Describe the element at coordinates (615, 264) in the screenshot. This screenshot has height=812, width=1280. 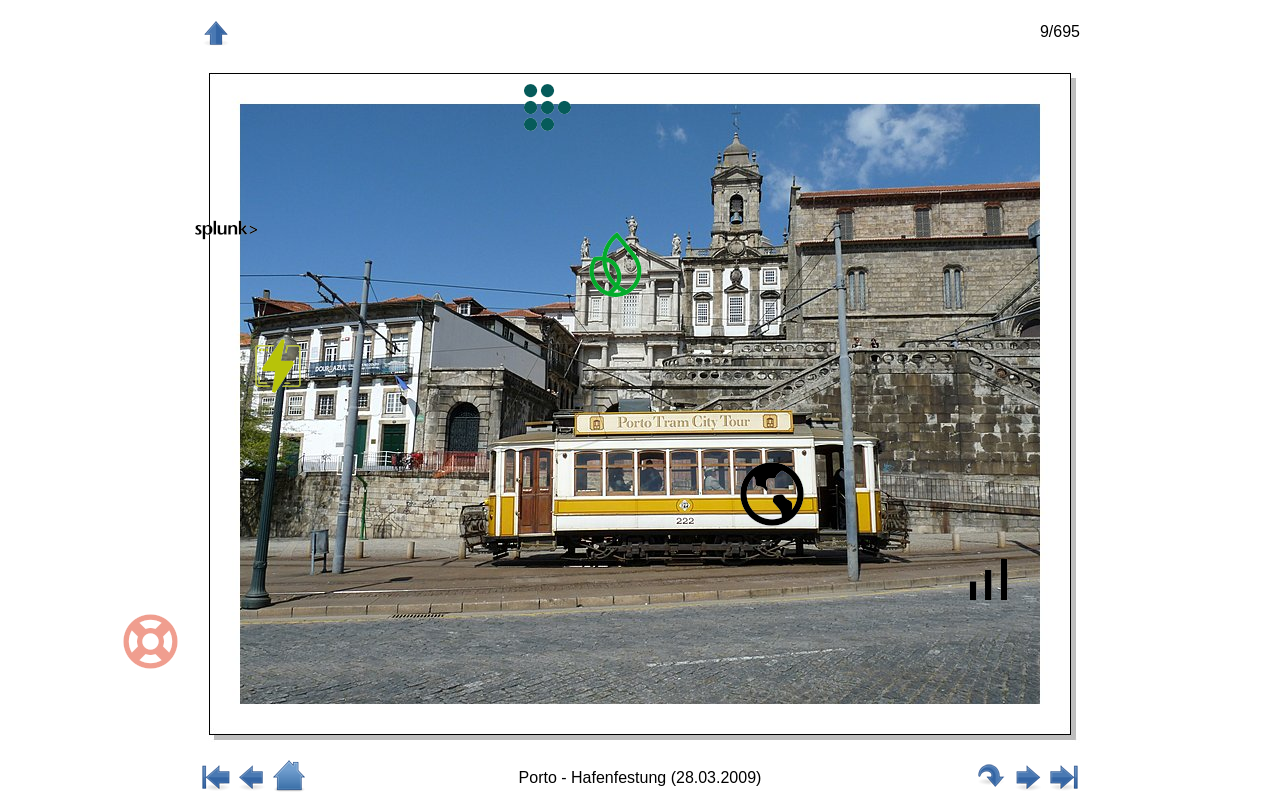
I see `access Firebase console or services` at that location.